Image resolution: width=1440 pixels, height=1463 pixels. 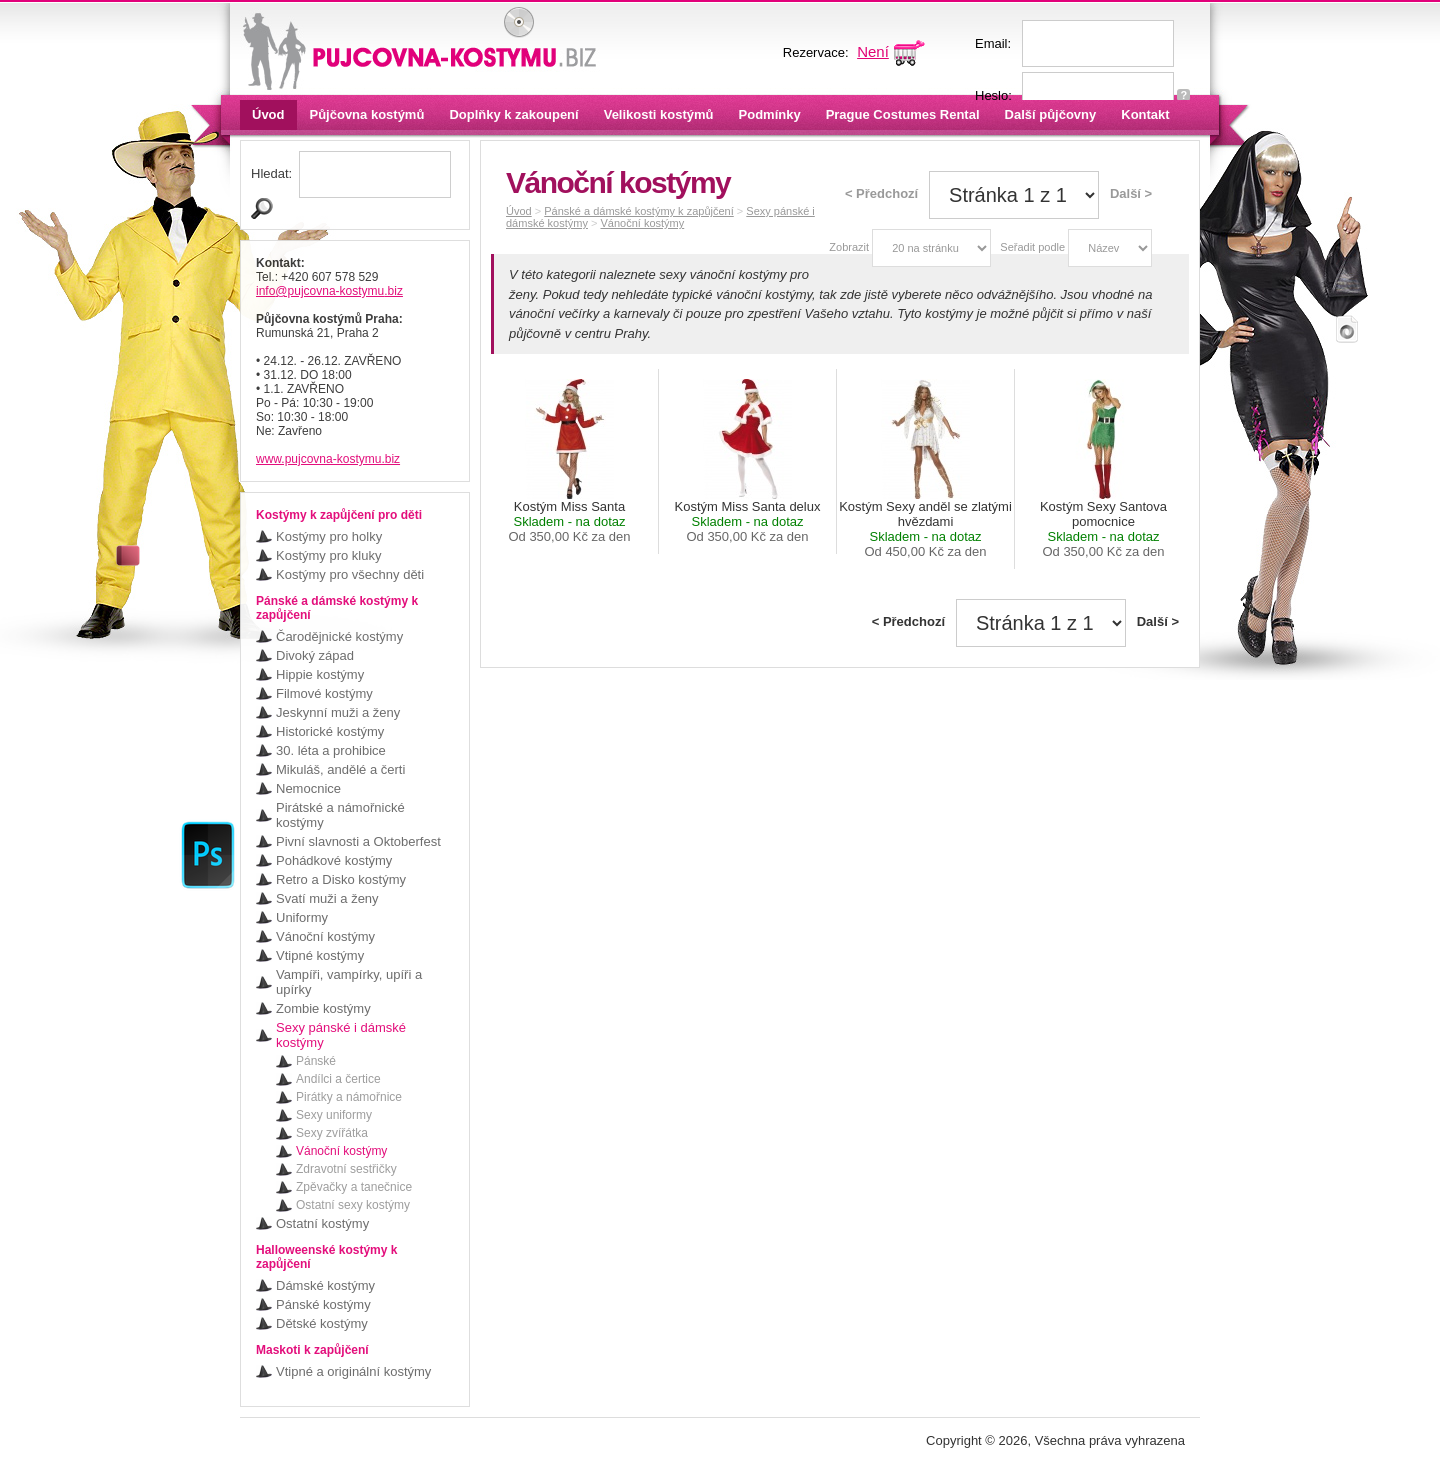 I want to click on adobe photoshop file type indicator, so click(x=208, y=855).